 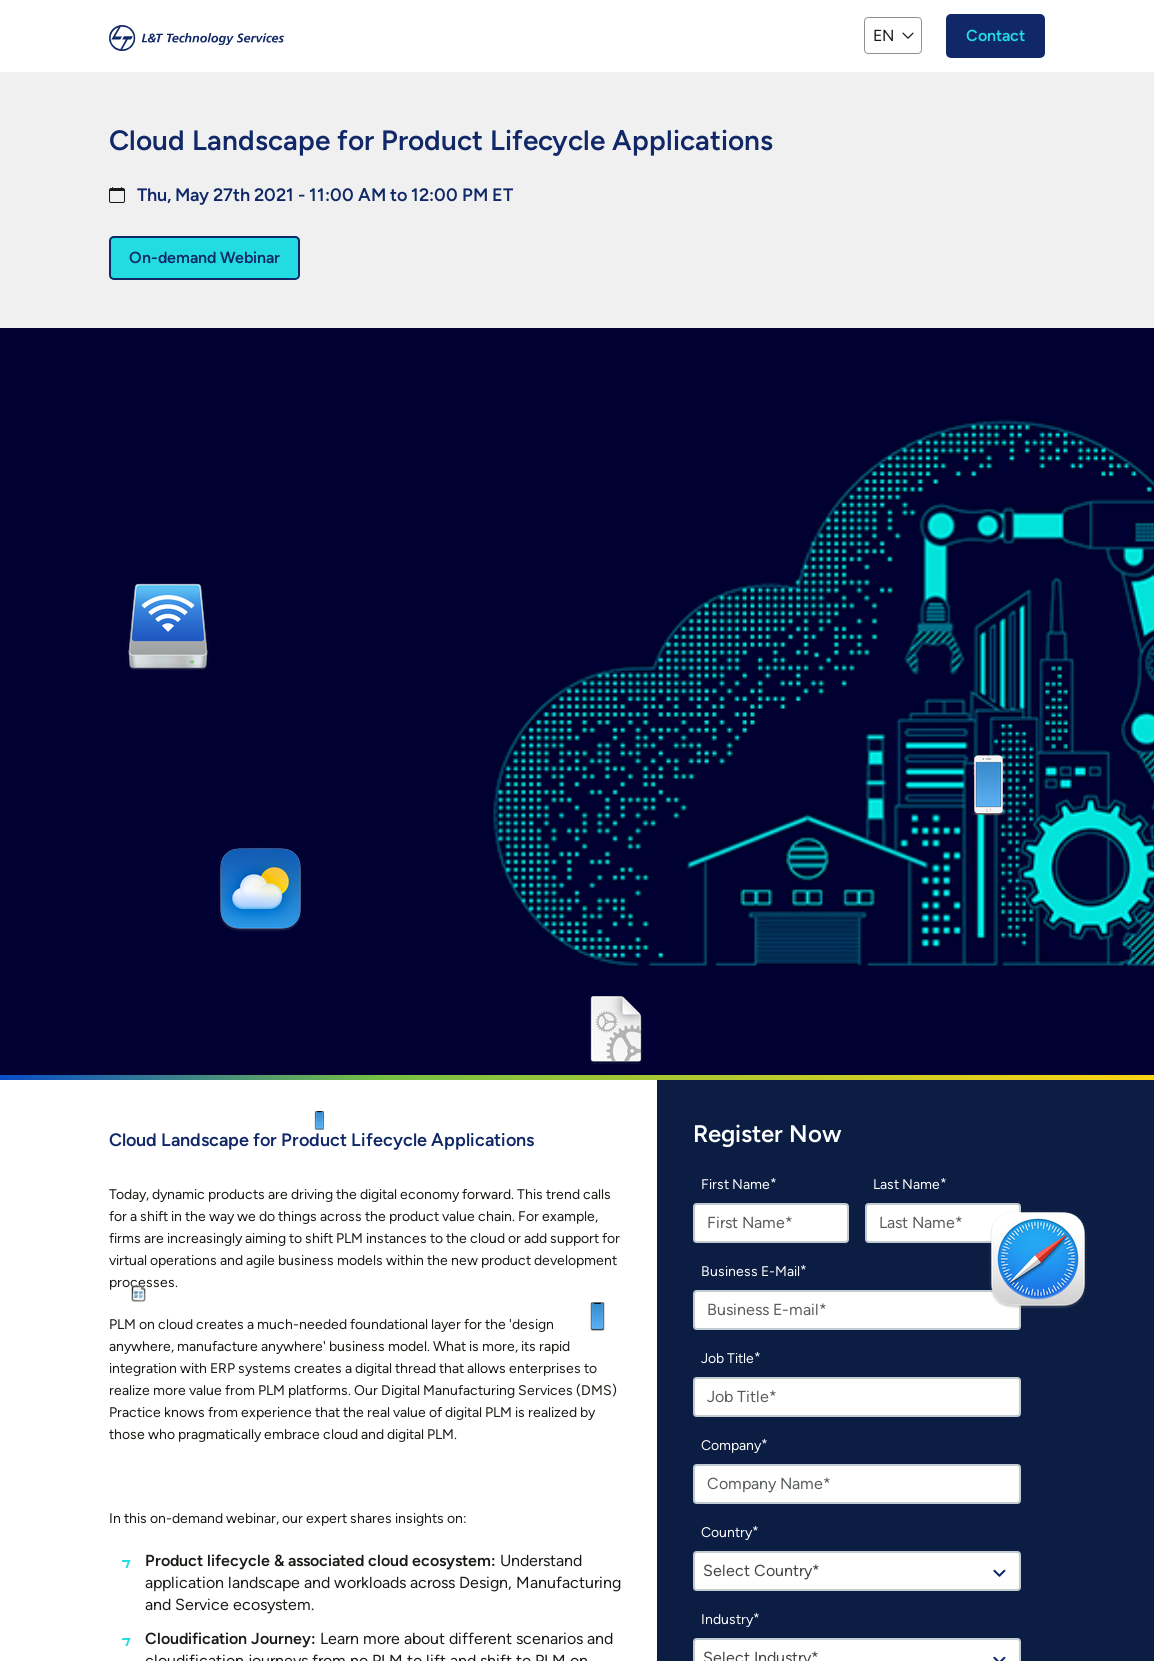 What do you see at coordinates (138, 1293) in the screenshot?
I see `libreoffice master document file type` at bounding box center [138, 1293].